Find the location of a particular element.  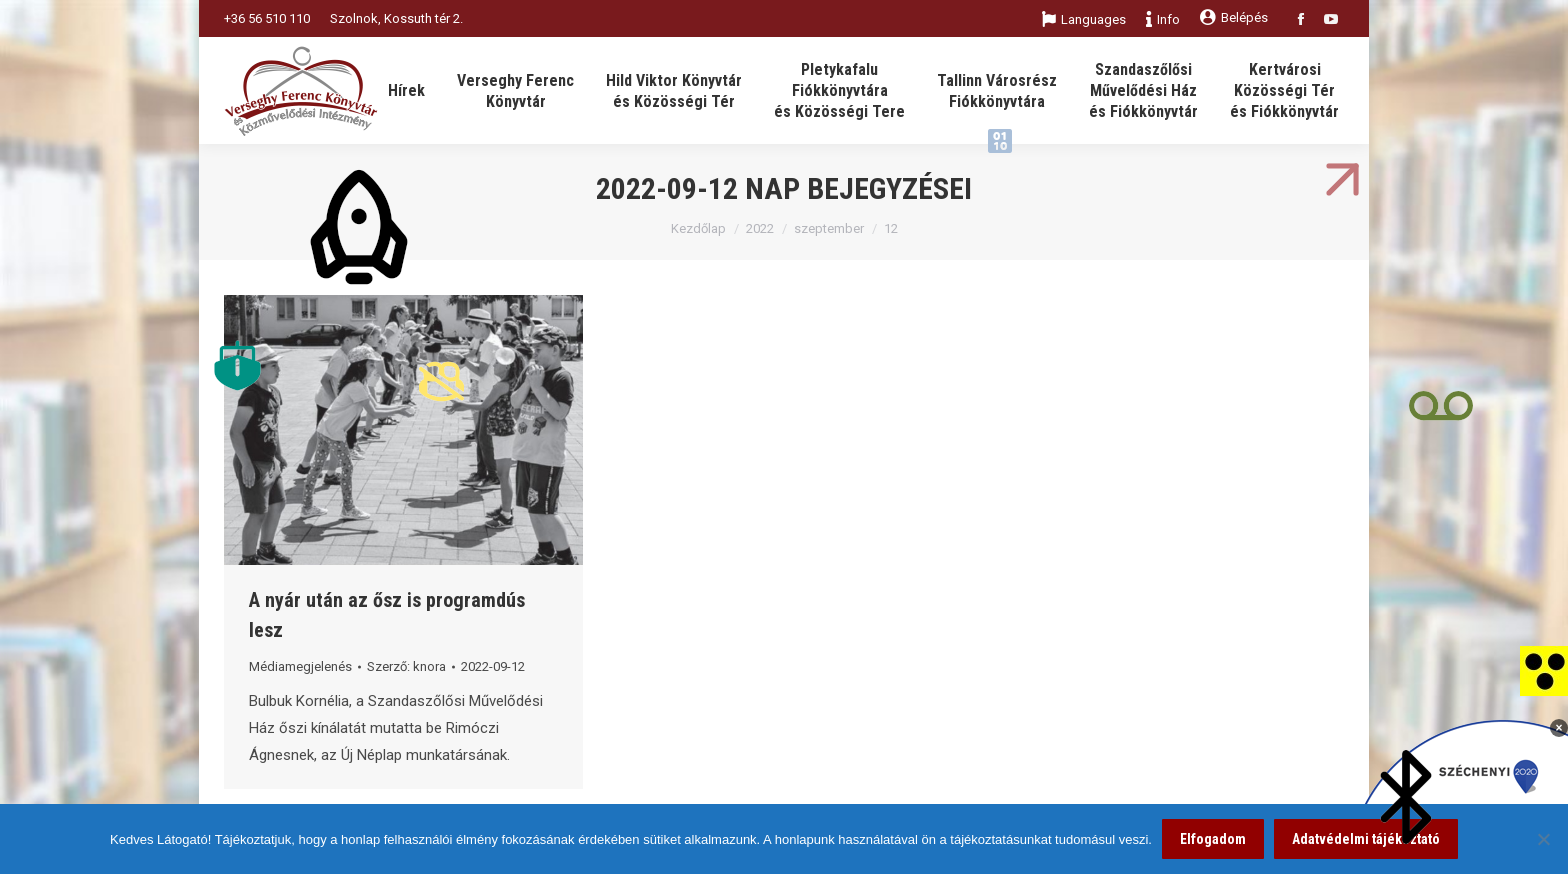

open link in new tab or window is located at coordinates (1342, 179).